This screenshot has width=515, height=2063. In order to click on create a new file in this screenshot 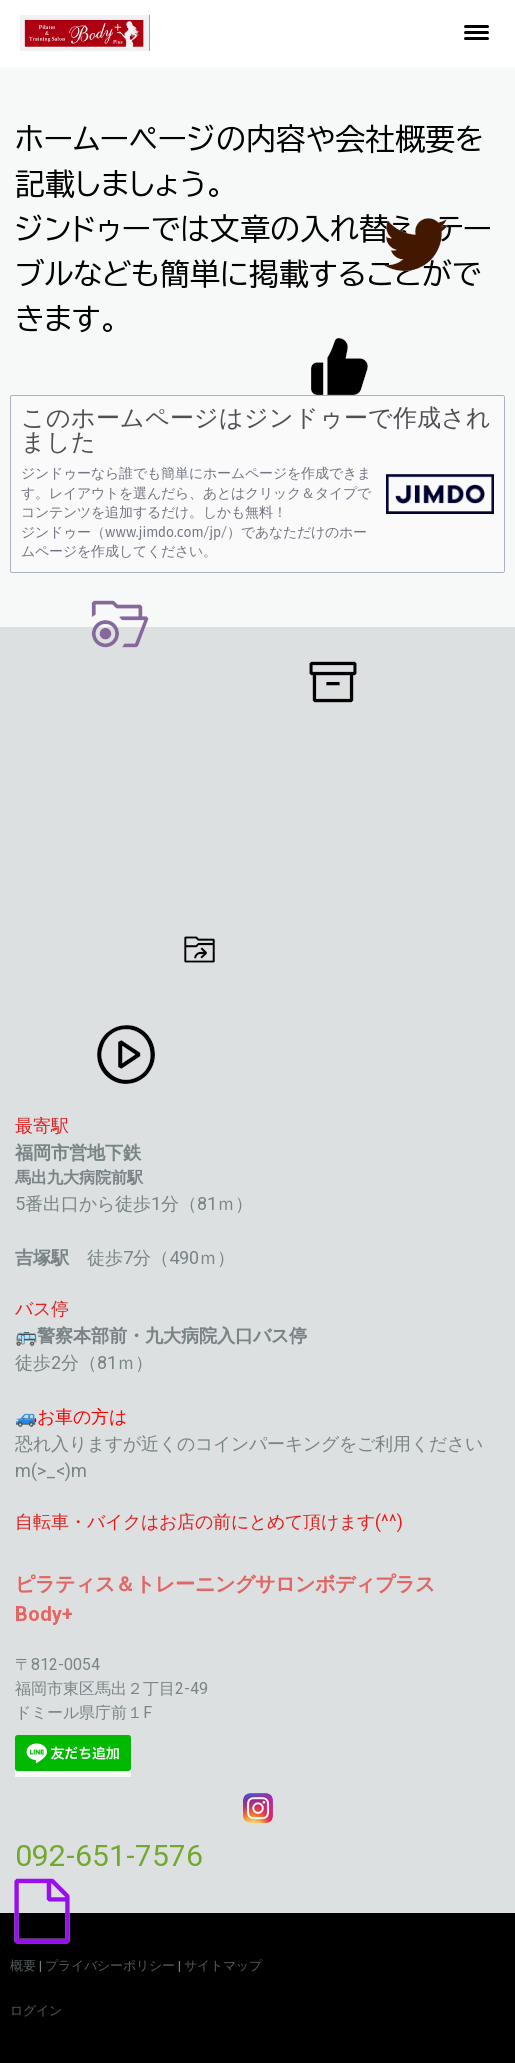, I will do `click(42, 1911)`.